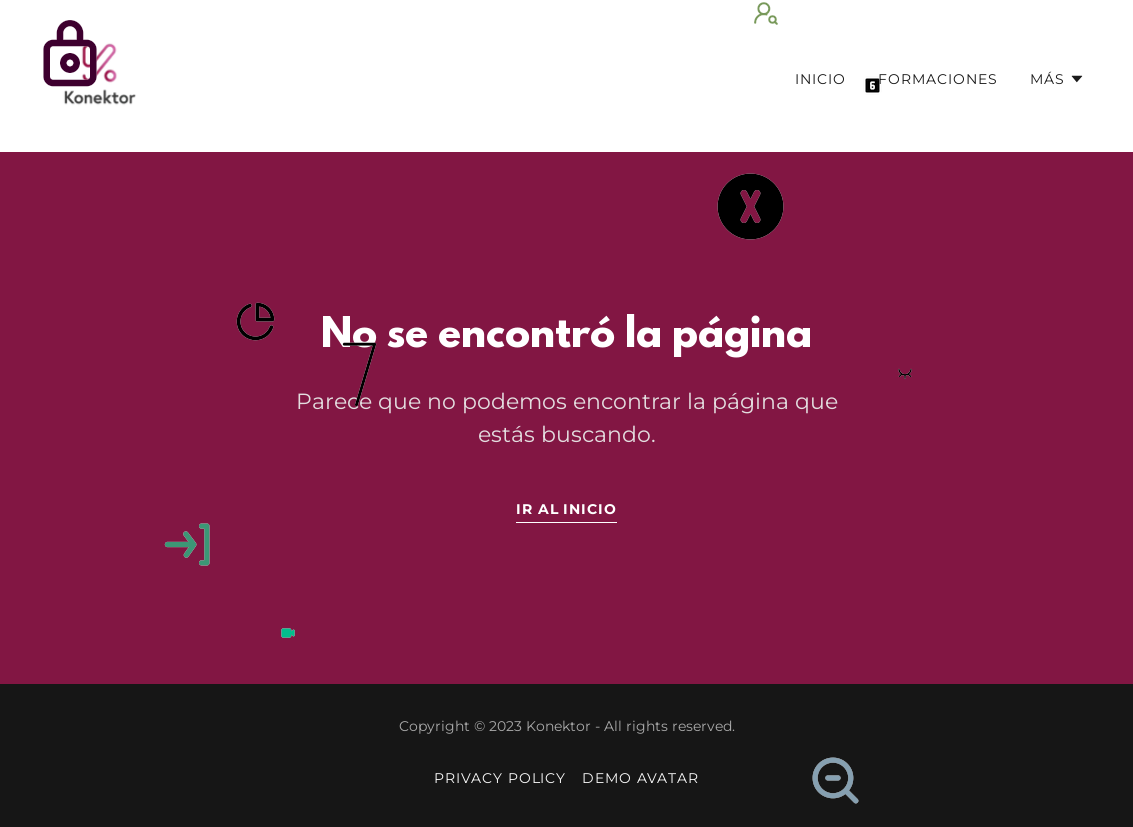  Describe the element at coordinates (288, 633) in the screenshot. I see `start a video call` at that location.